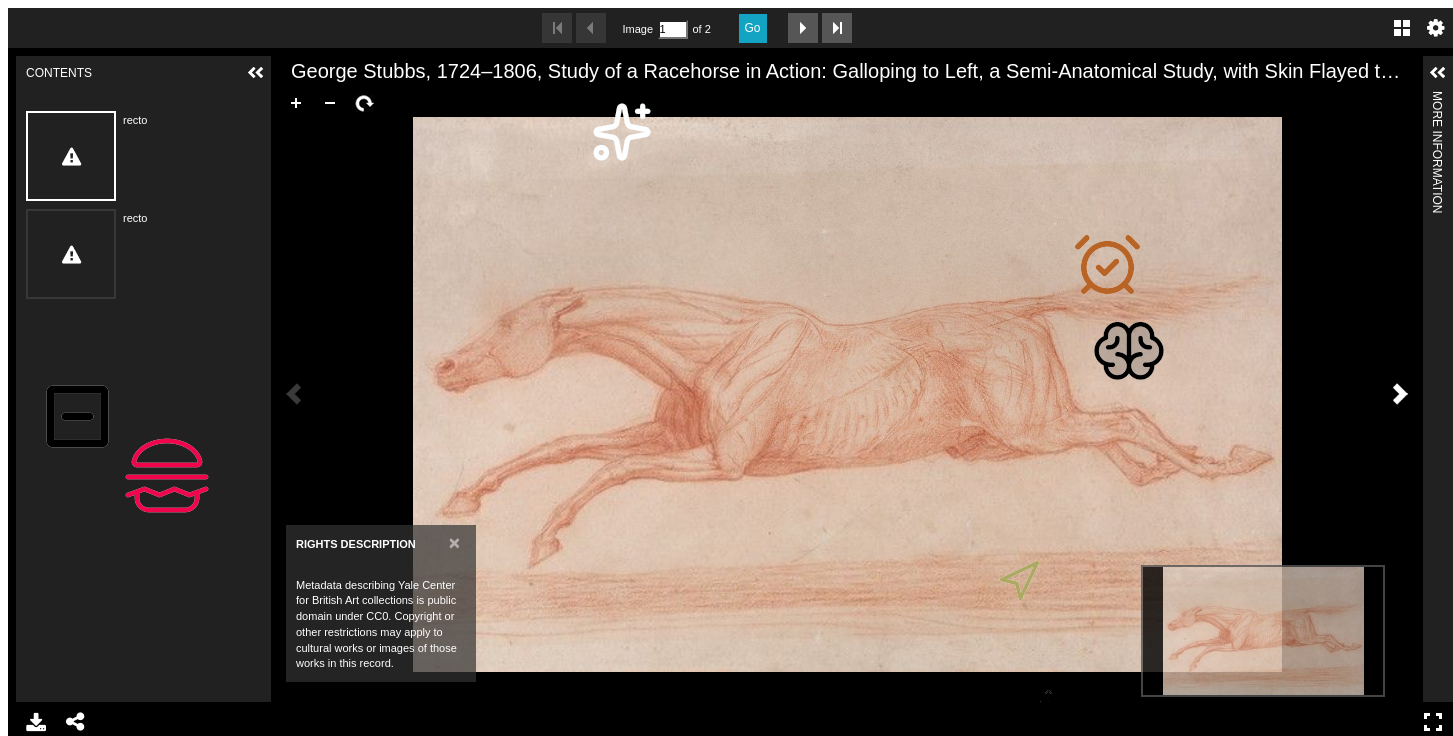 The width and height of the screenshot is (1453, 736). What do you see at coordinates (622, 132) in the screenshot?
I see `access AI-powered or smart features` at bounding box center [622, 132].